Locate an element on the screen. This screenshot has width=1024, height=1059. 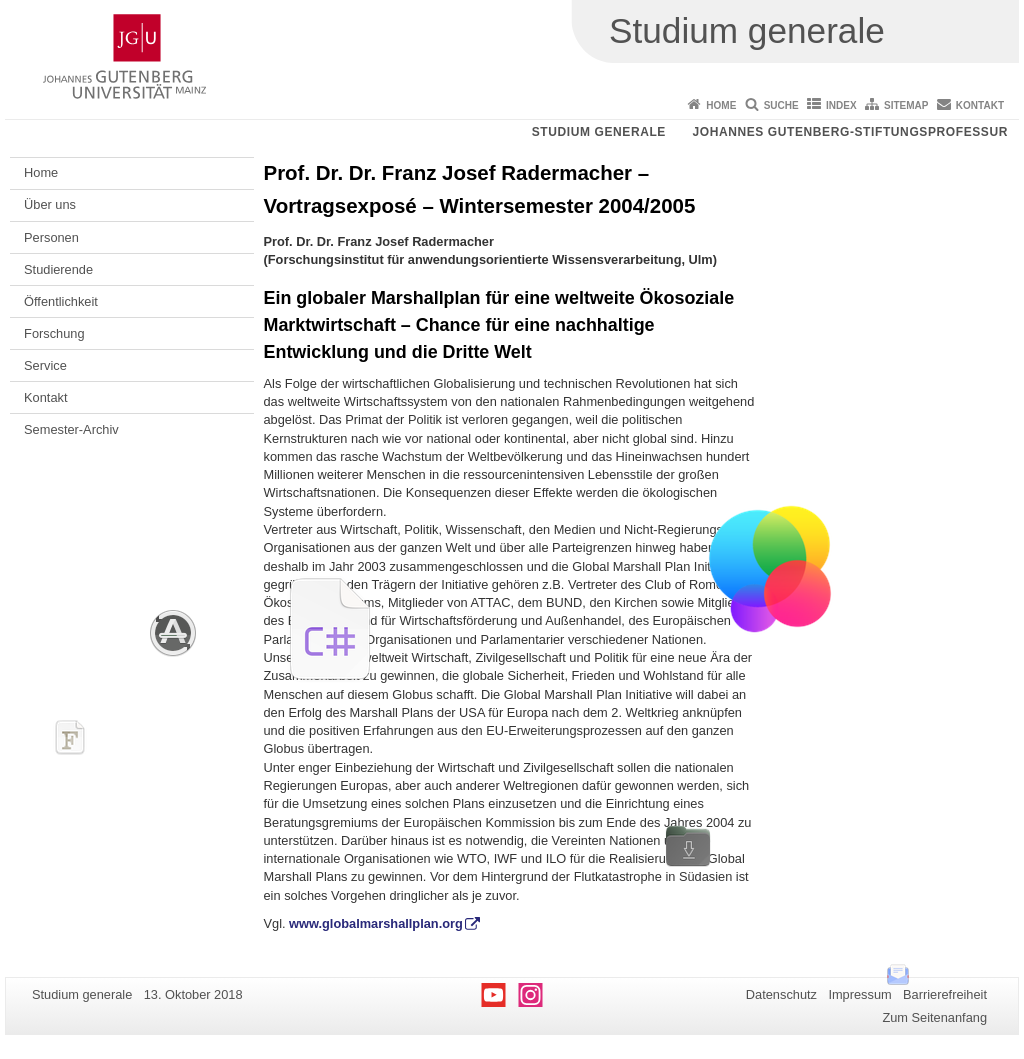
mark email as read is located at coordinates (898, 975).